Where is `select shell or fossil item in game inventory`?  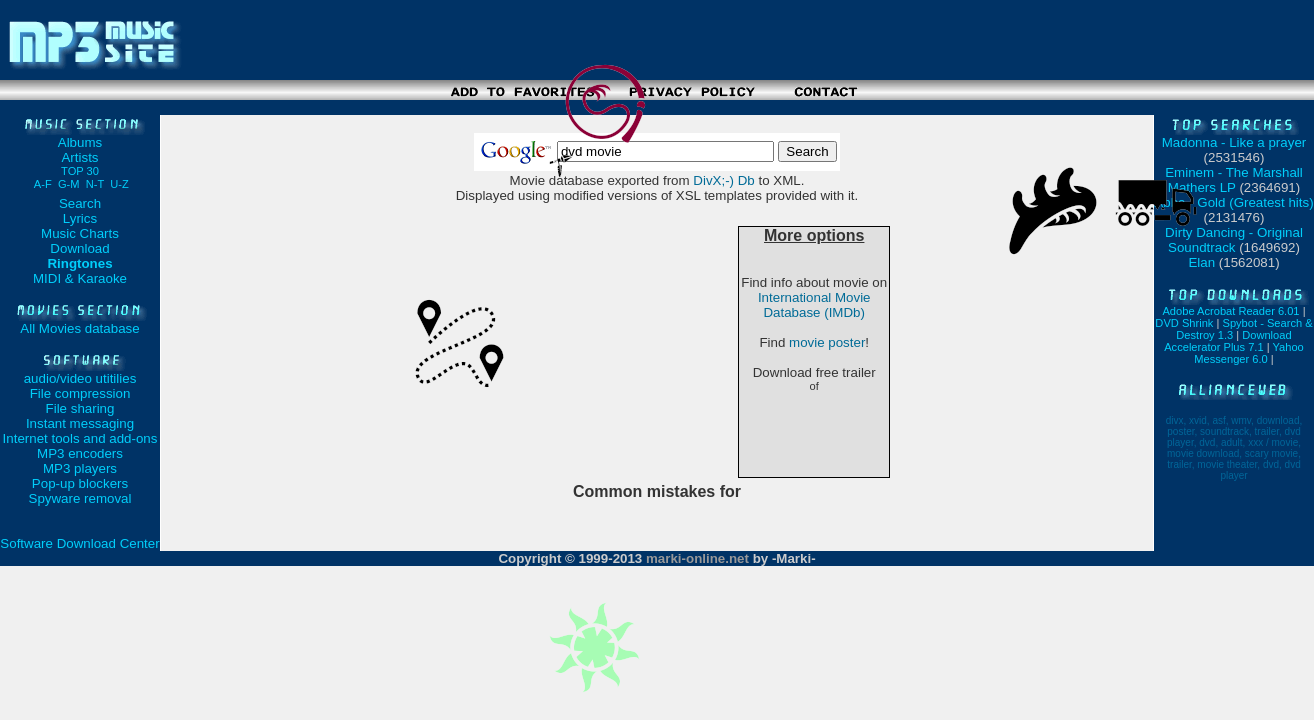 select shell or fossil item in game inventory is located at coordinates (1053, 211).